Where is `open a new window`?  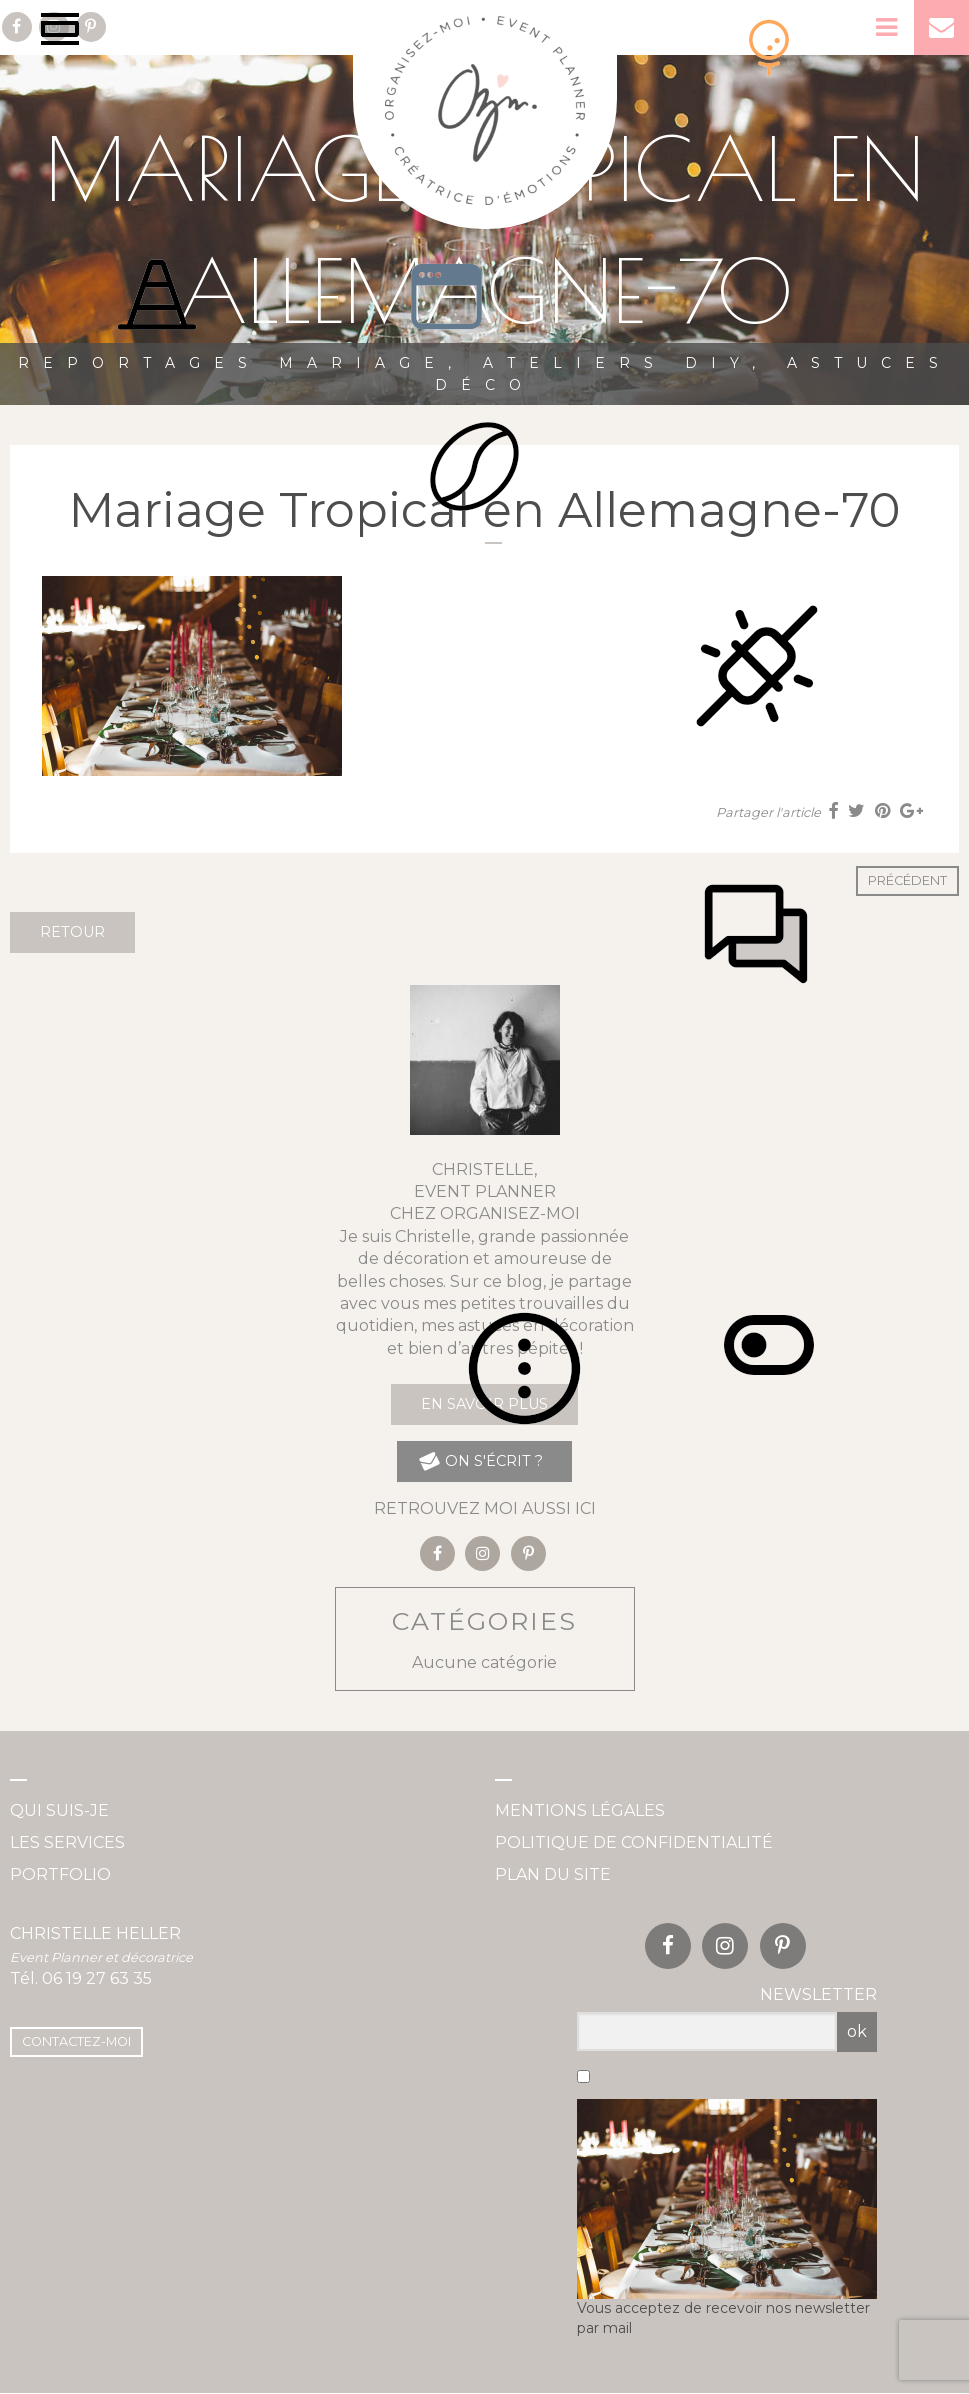 open a new window is located at coordinates (446, 296).